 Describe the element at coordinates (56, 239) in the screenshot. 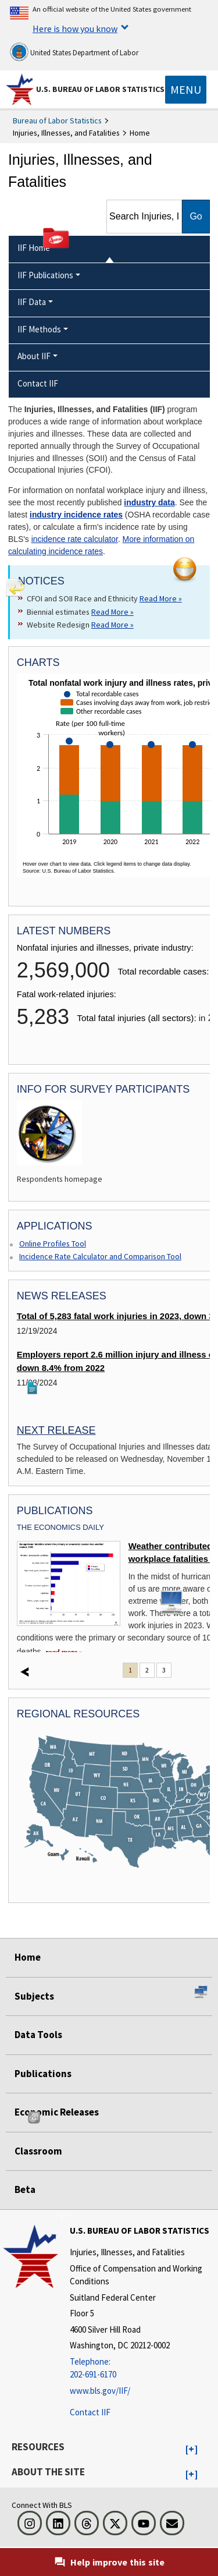

I see `open android files folder` at that location.